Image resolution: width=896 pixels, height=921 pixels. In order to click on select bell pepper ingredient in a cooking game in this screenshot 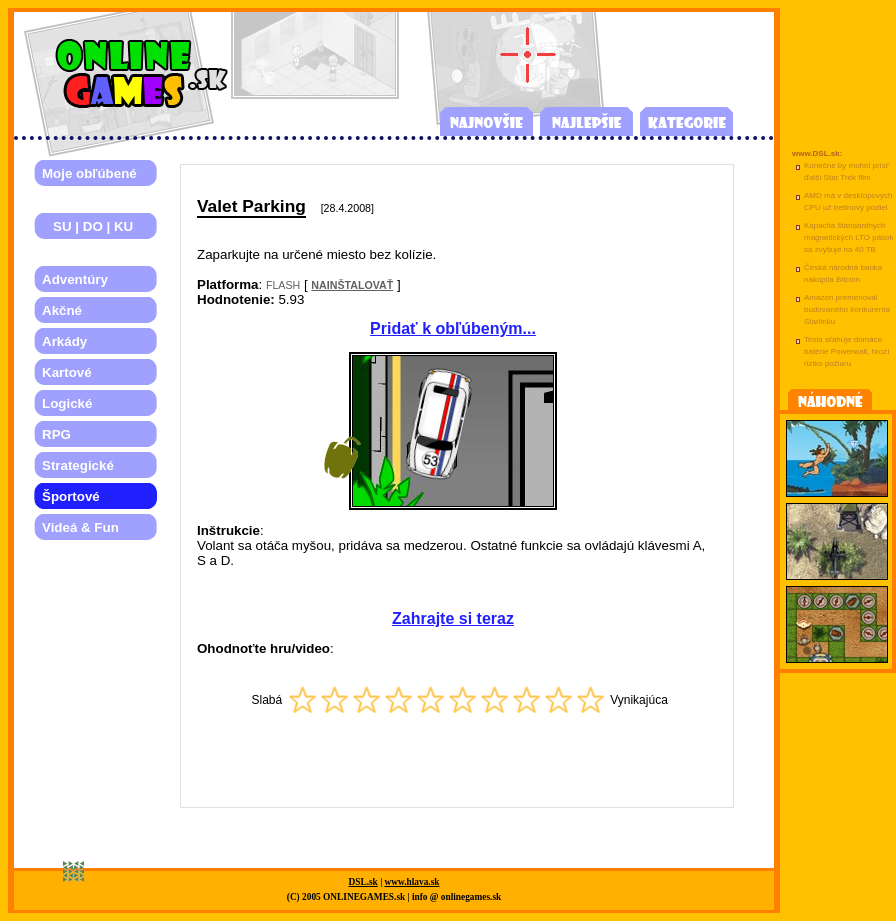, I will do `click(342, 457)`.